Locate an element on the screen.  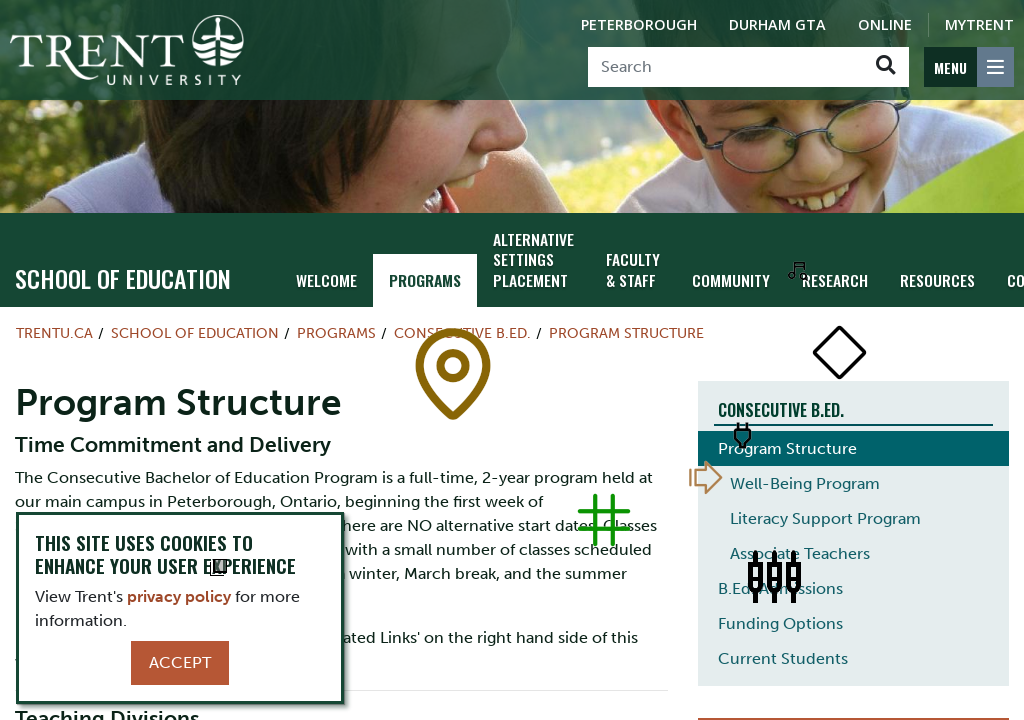
search for songs or music is located at coordinates (797, 270).